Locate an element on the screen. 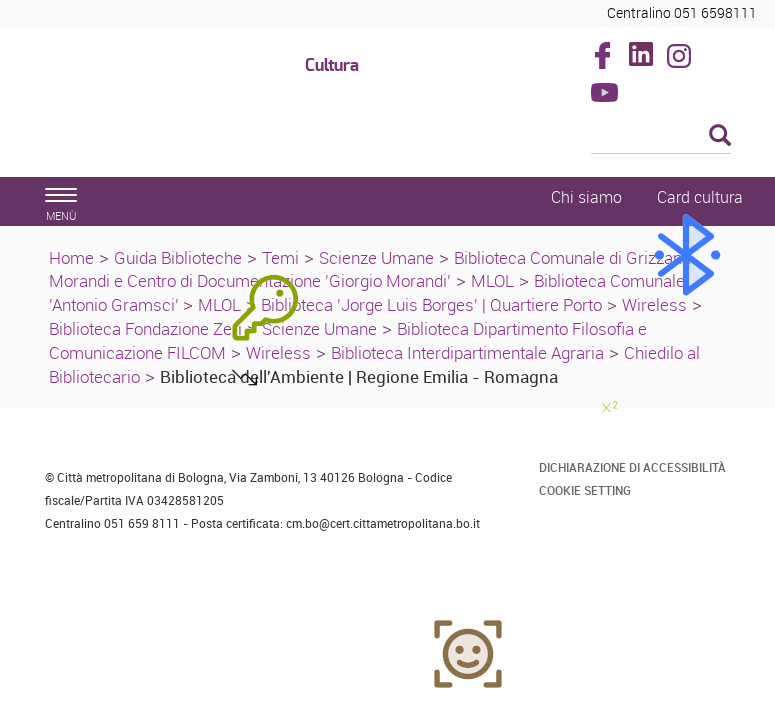 The image size is (775, 720). scan face to unlock or authenticate is located at coordinates (468, 654).